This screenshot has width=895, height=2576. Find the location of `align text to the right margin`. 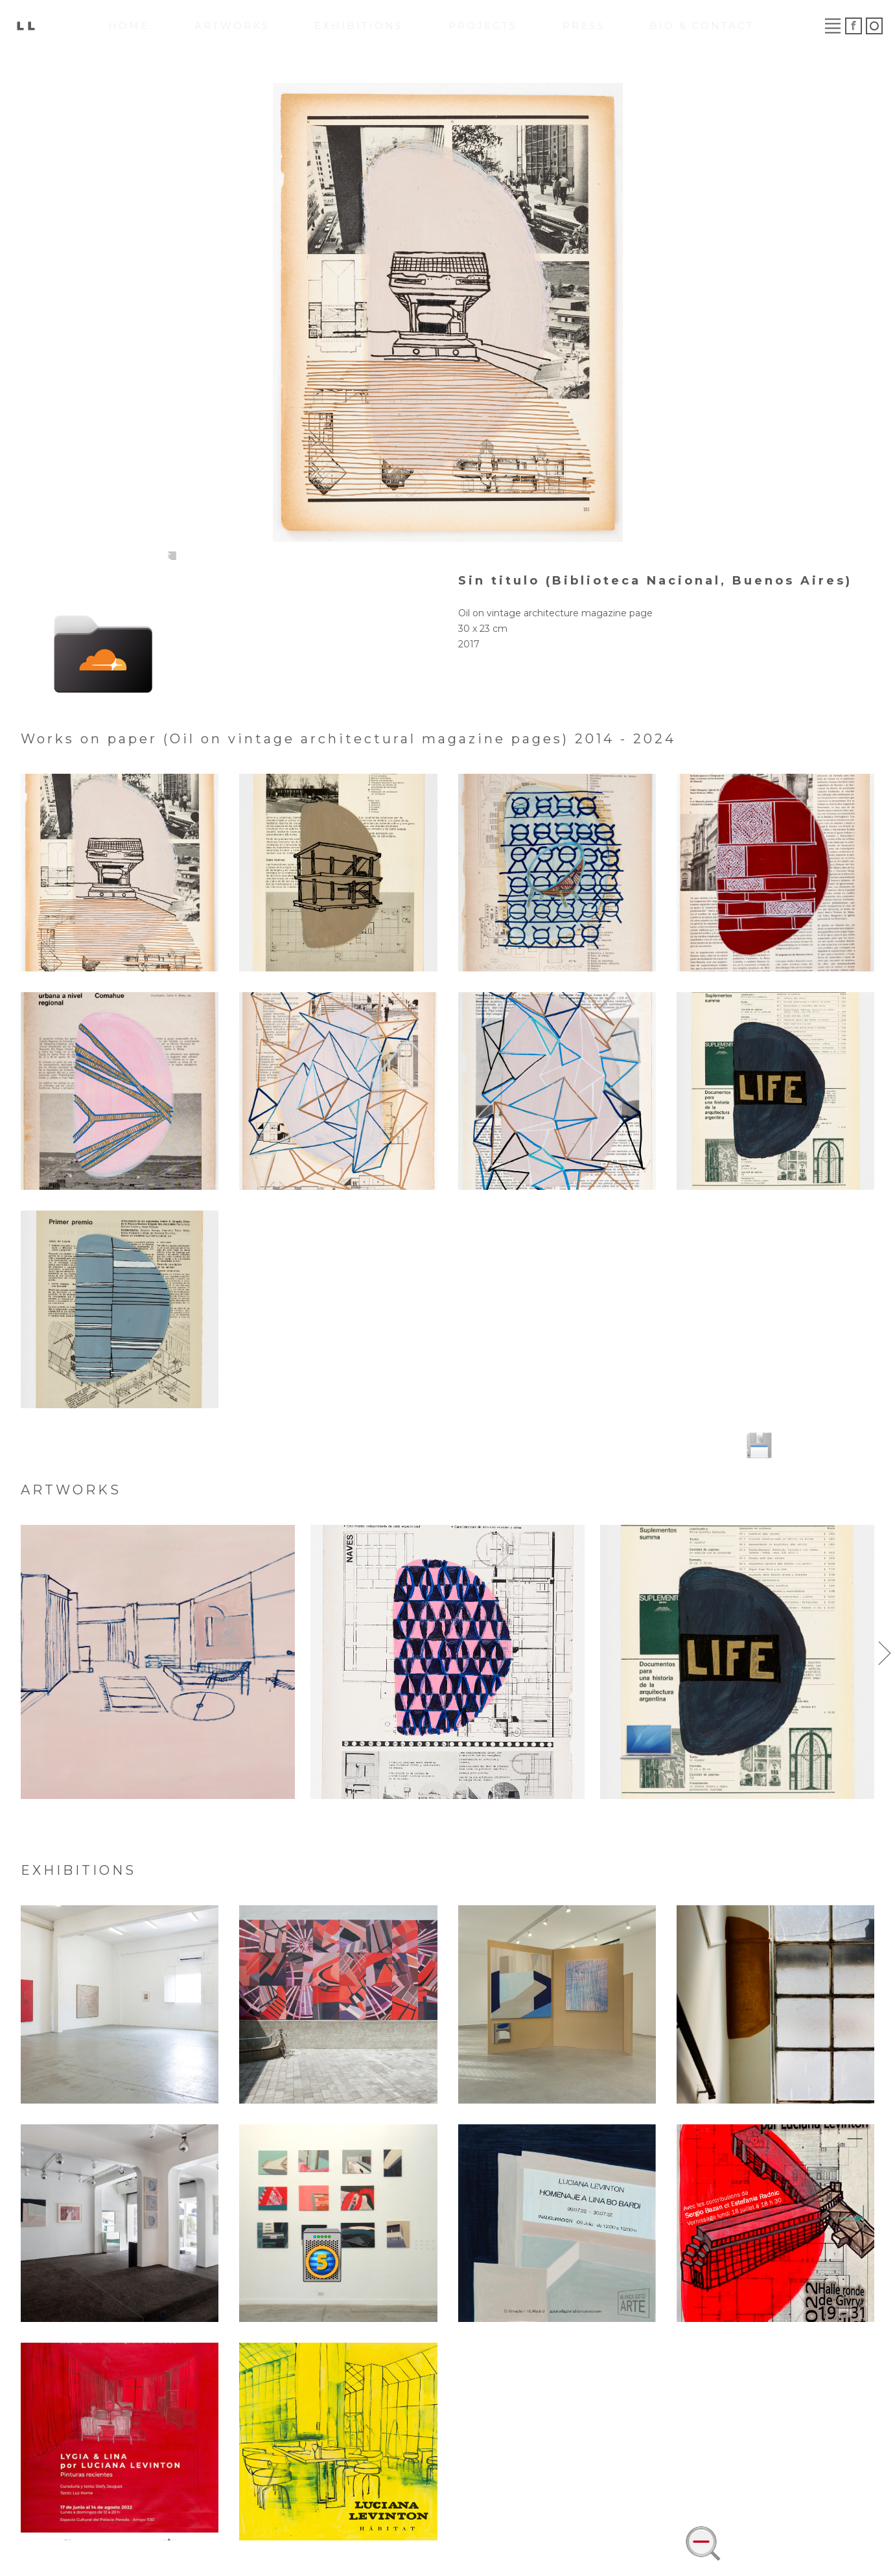

align text to the right margin is located at coordinates (172, 555).